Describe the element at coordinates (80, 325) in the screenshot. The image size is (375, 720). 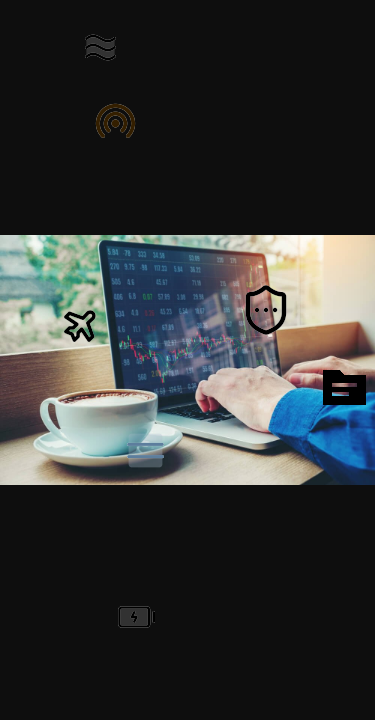
I see `enable airplane mode` at that location.